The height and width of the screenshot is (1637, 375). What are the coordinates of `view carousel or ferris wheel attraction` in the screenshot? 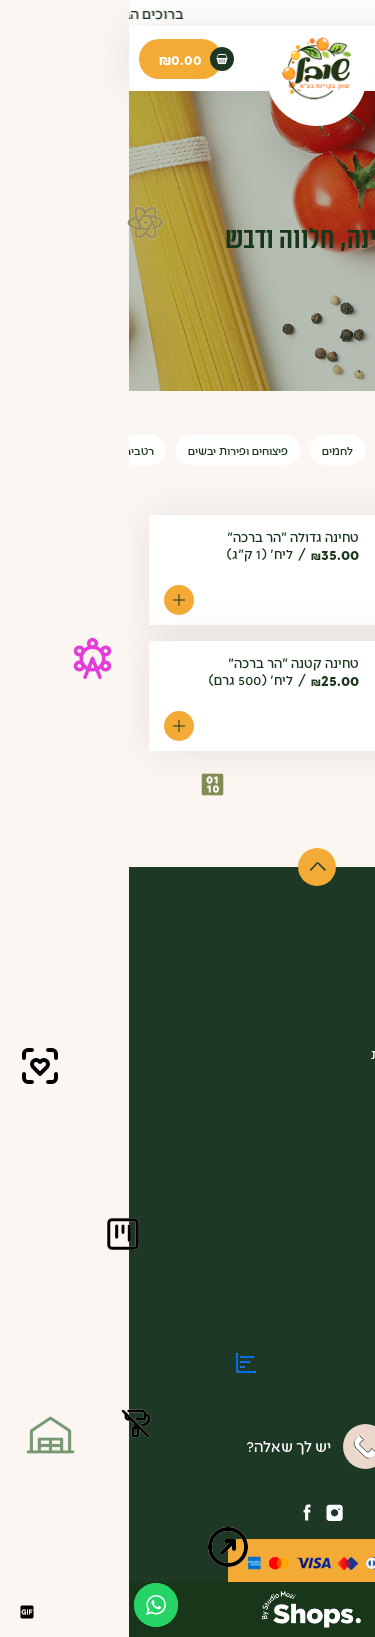 It's located at (92, 658).